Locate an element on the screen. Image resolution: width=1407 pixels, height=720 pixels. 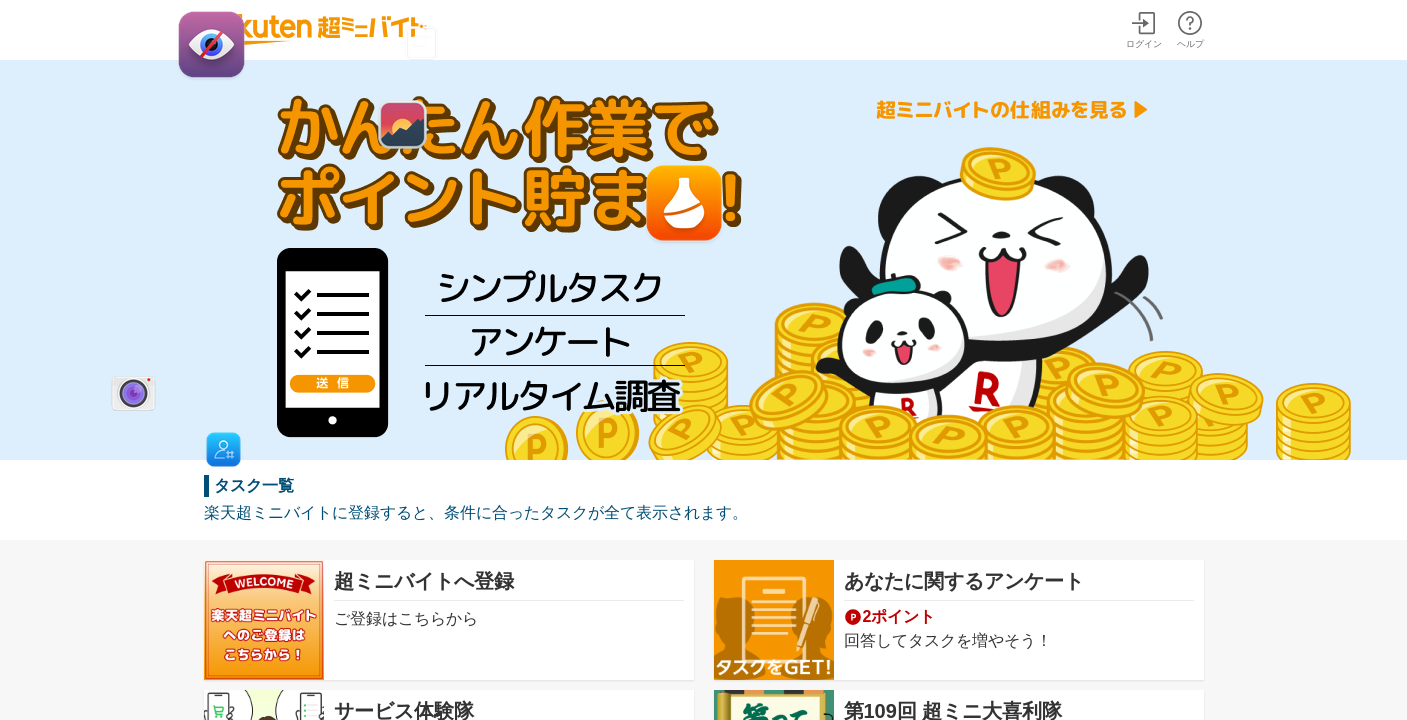
open the camera app is located at coordinates (133, 393).